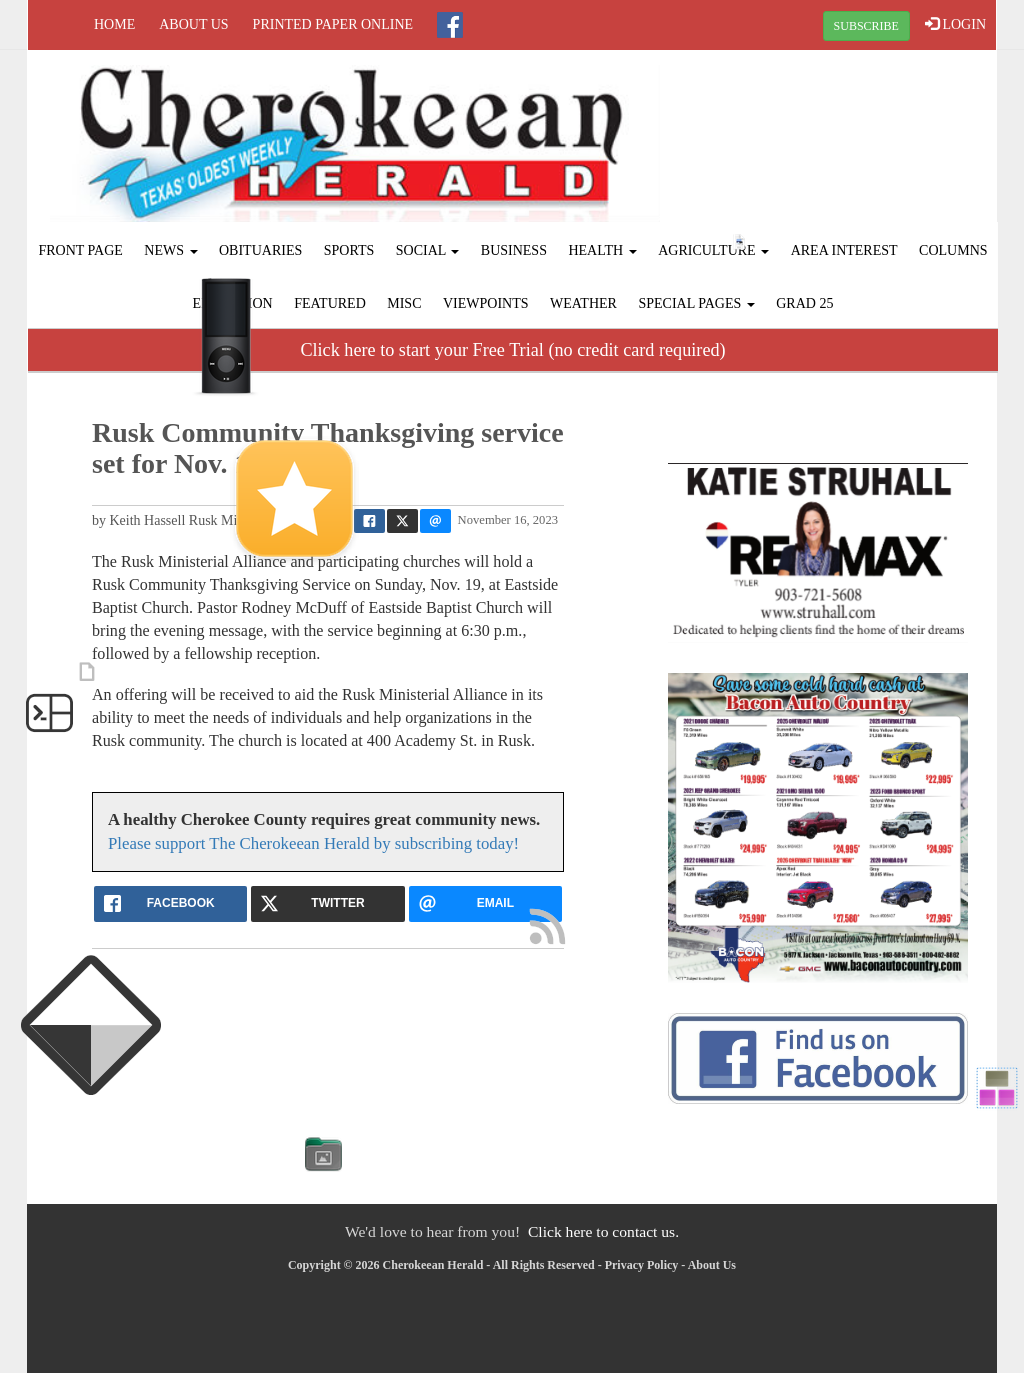  I want to click on subscribe to RSS feed, so click(547, 926).